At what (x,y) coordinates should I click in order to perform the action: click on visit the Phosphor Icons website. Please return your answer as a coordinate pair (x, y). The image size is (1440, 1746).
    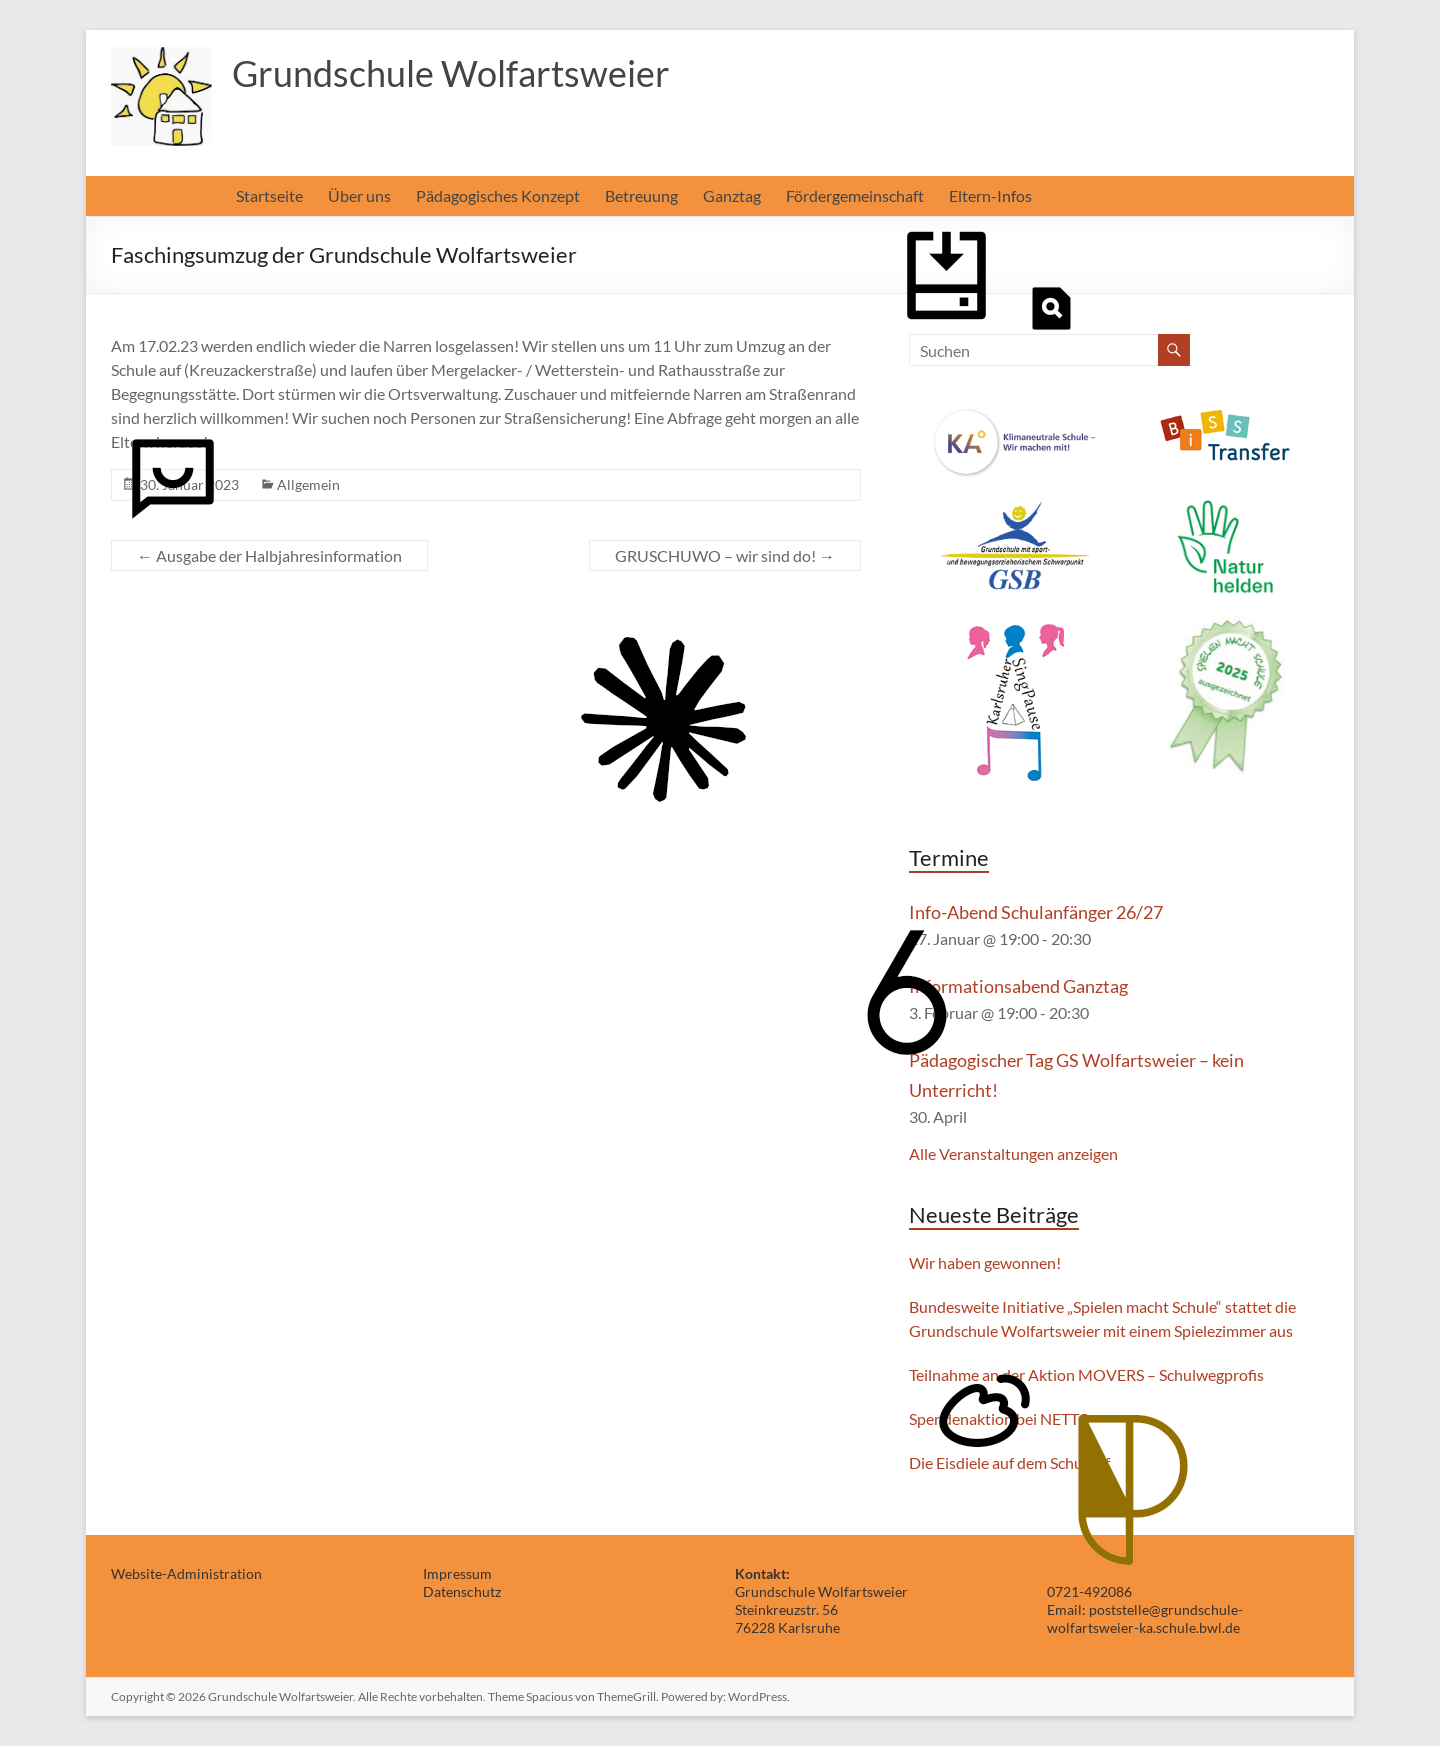
    Looking at the image, I should click on (1133, 1490).